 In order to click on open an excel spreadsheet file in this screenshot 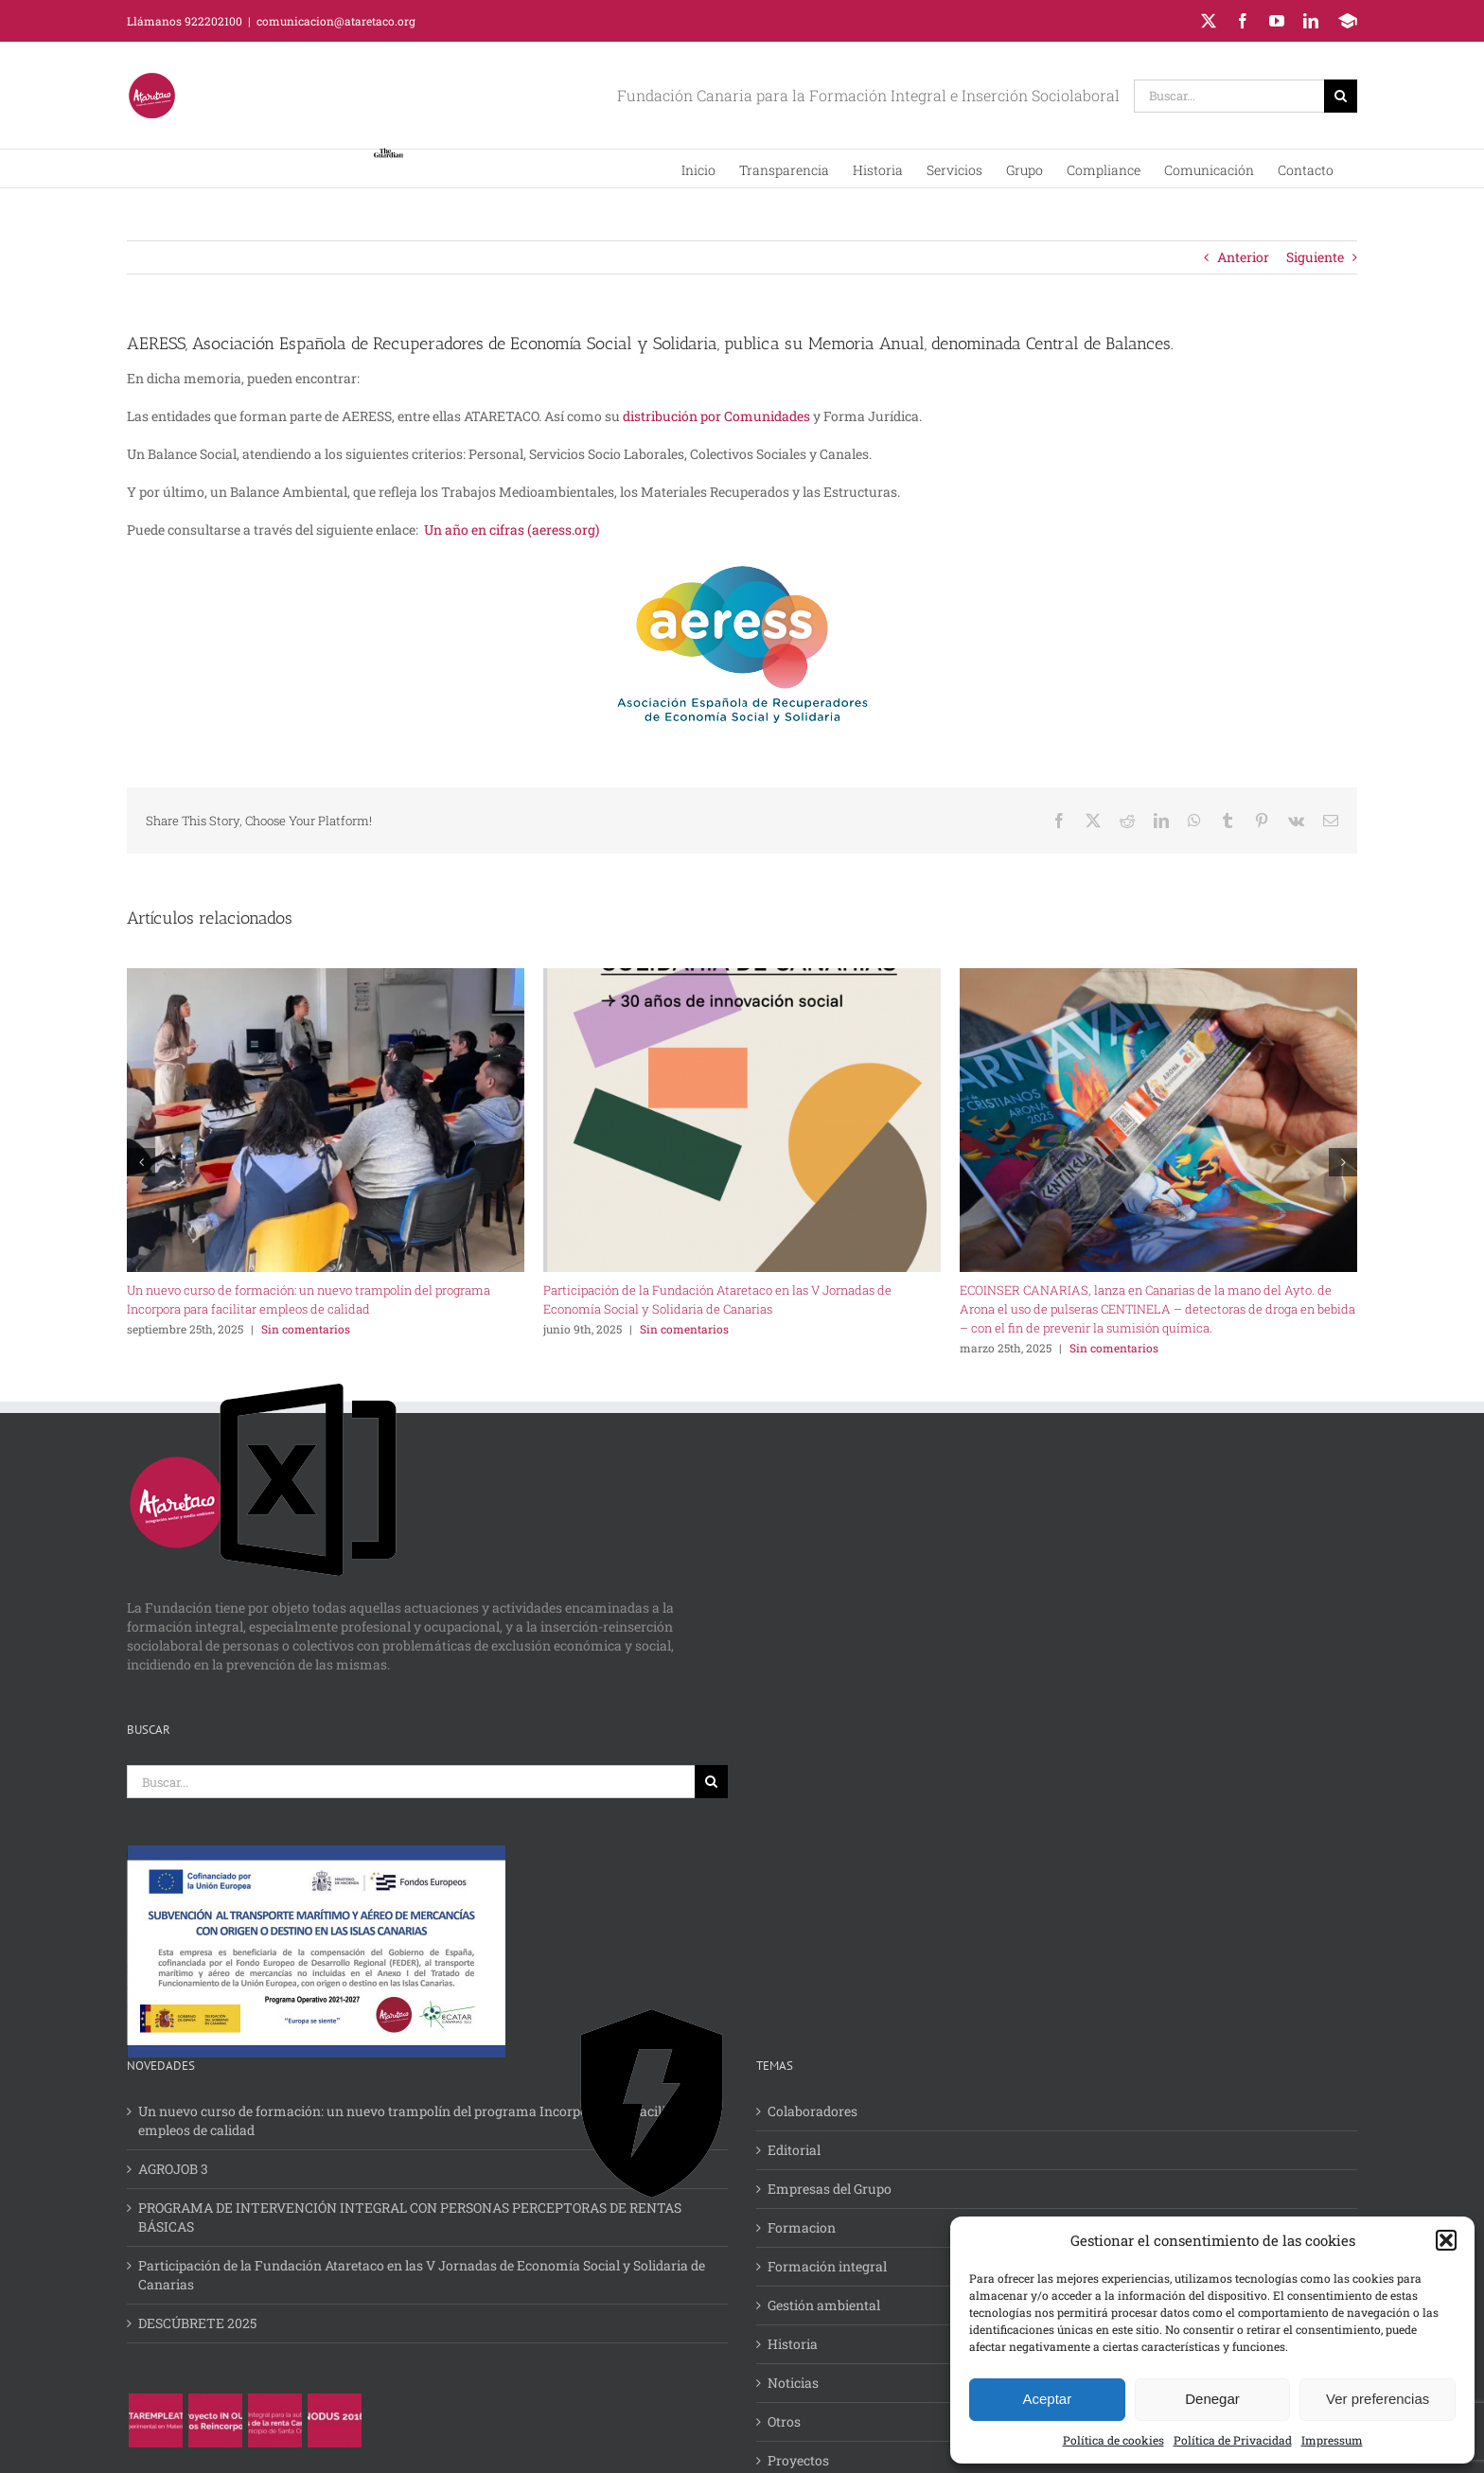, I will do `click(308, 1479)`.